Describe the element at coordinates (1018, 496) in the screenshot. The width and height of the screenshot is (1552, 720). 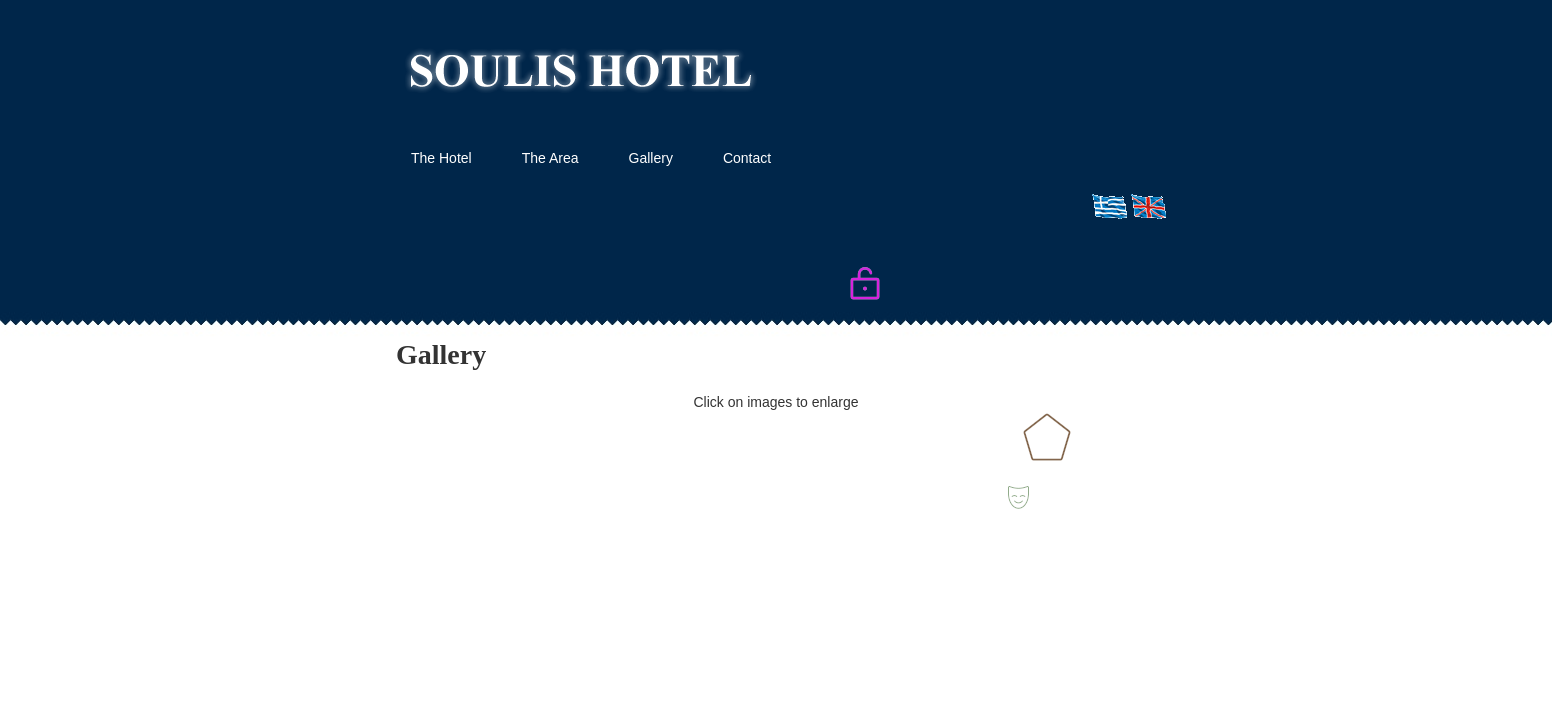
I see `toggle theater or entertainment mode` at that location.